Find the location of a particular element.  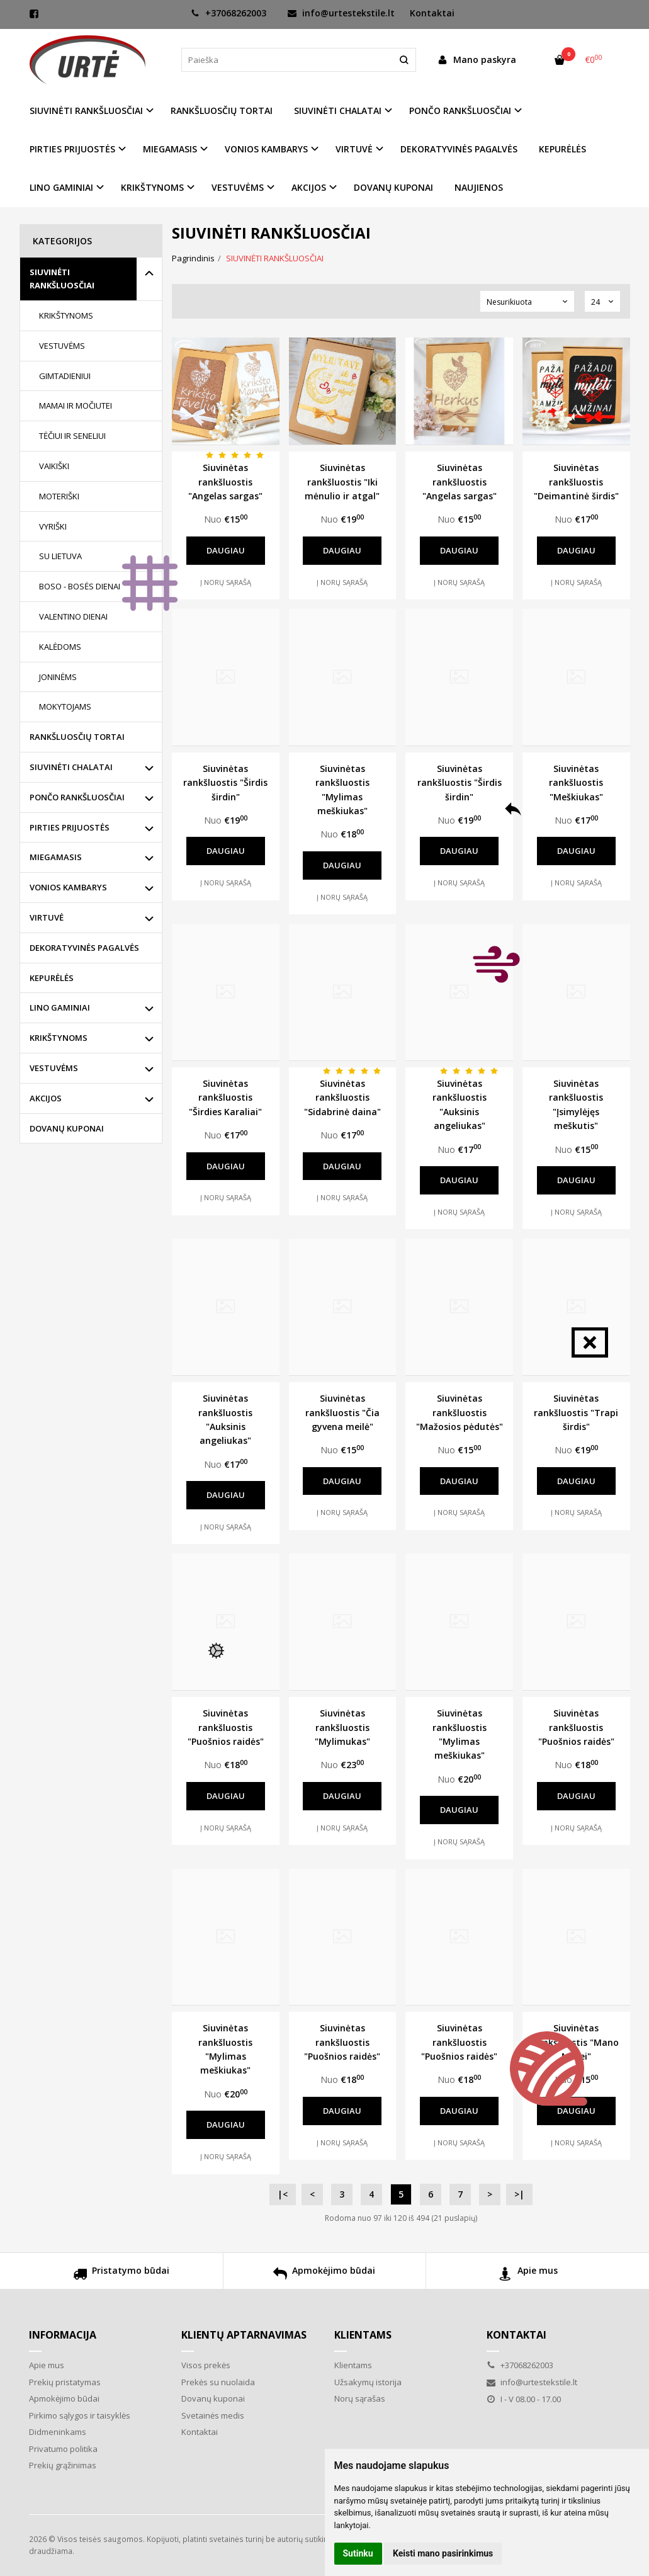

indicates current wind conditions is located at coordinates (496, 964).